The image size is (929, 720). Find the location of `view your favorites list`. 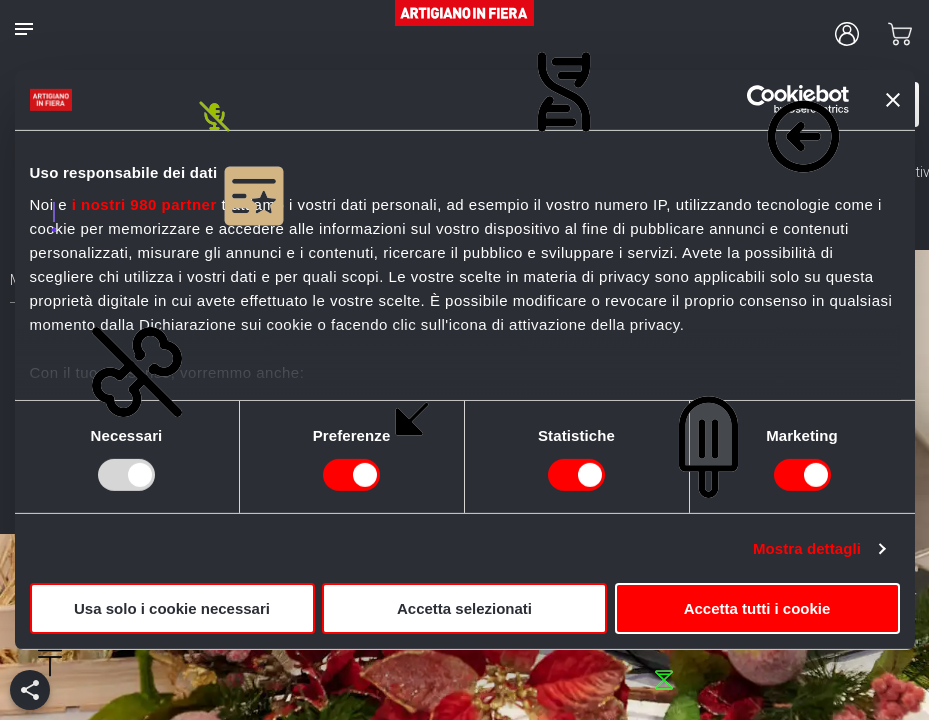

view your favorites list is located at coordinates (254, 196).